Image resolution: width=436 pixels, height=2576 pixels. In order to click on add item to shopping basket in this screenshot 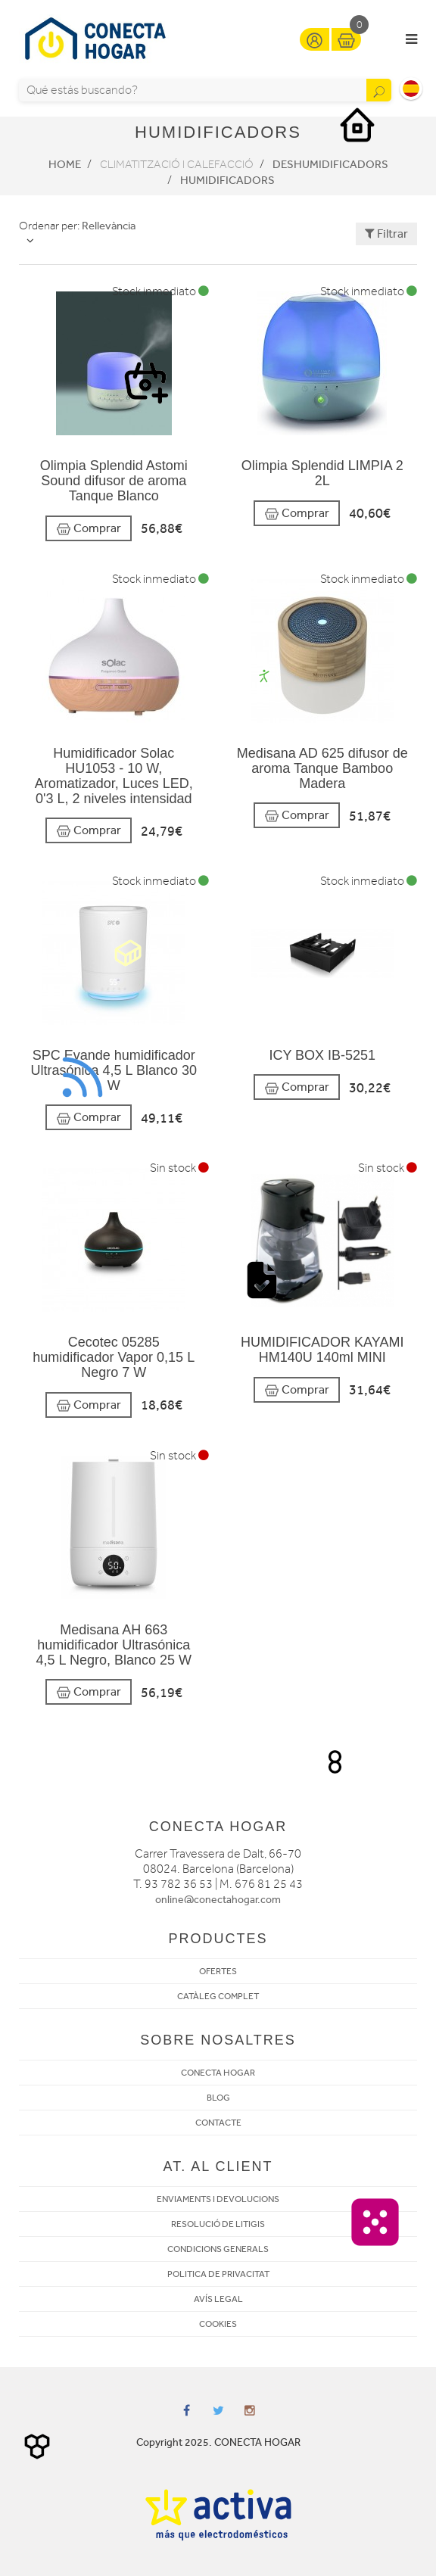, I will do `click(145, 381)`.